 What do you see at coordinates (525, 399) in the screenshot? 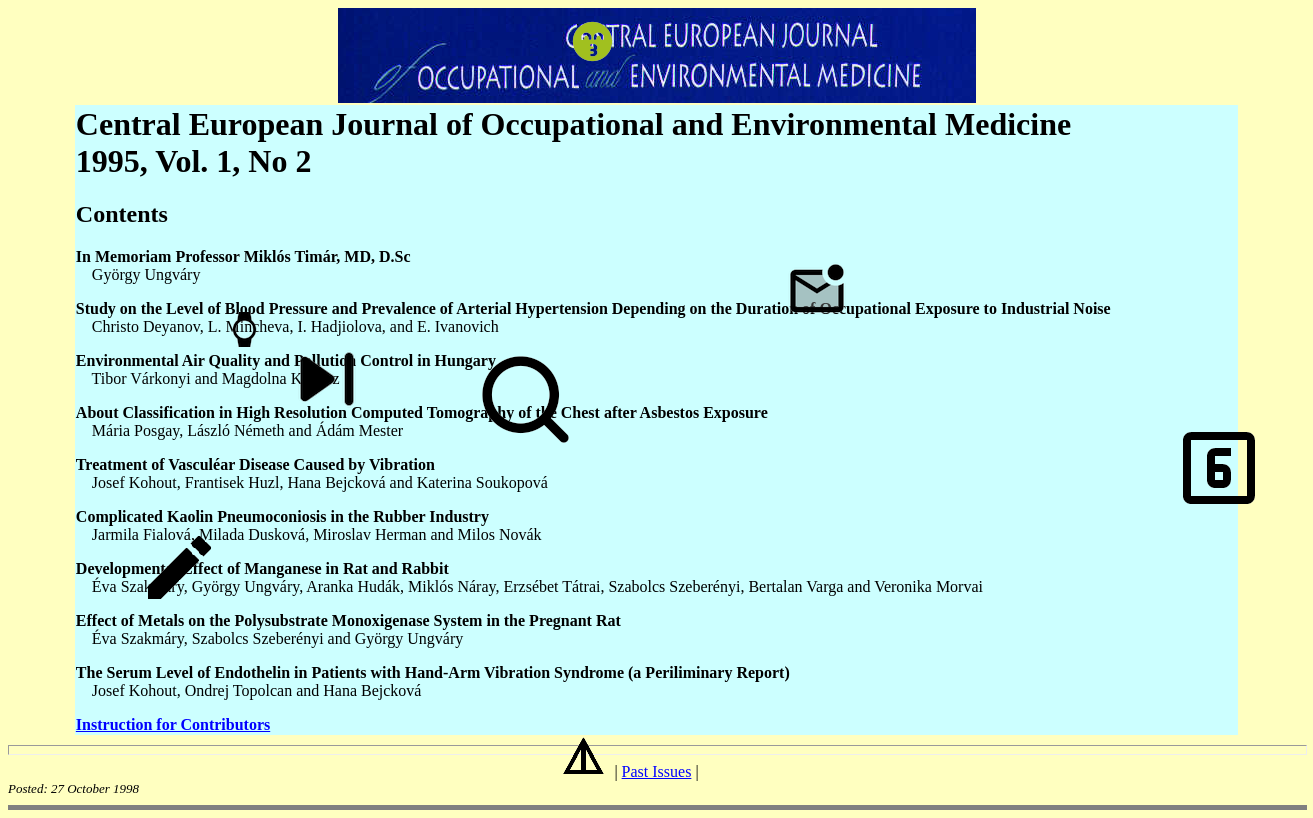
I see `search for content or items` at bounding box center [525, 399].